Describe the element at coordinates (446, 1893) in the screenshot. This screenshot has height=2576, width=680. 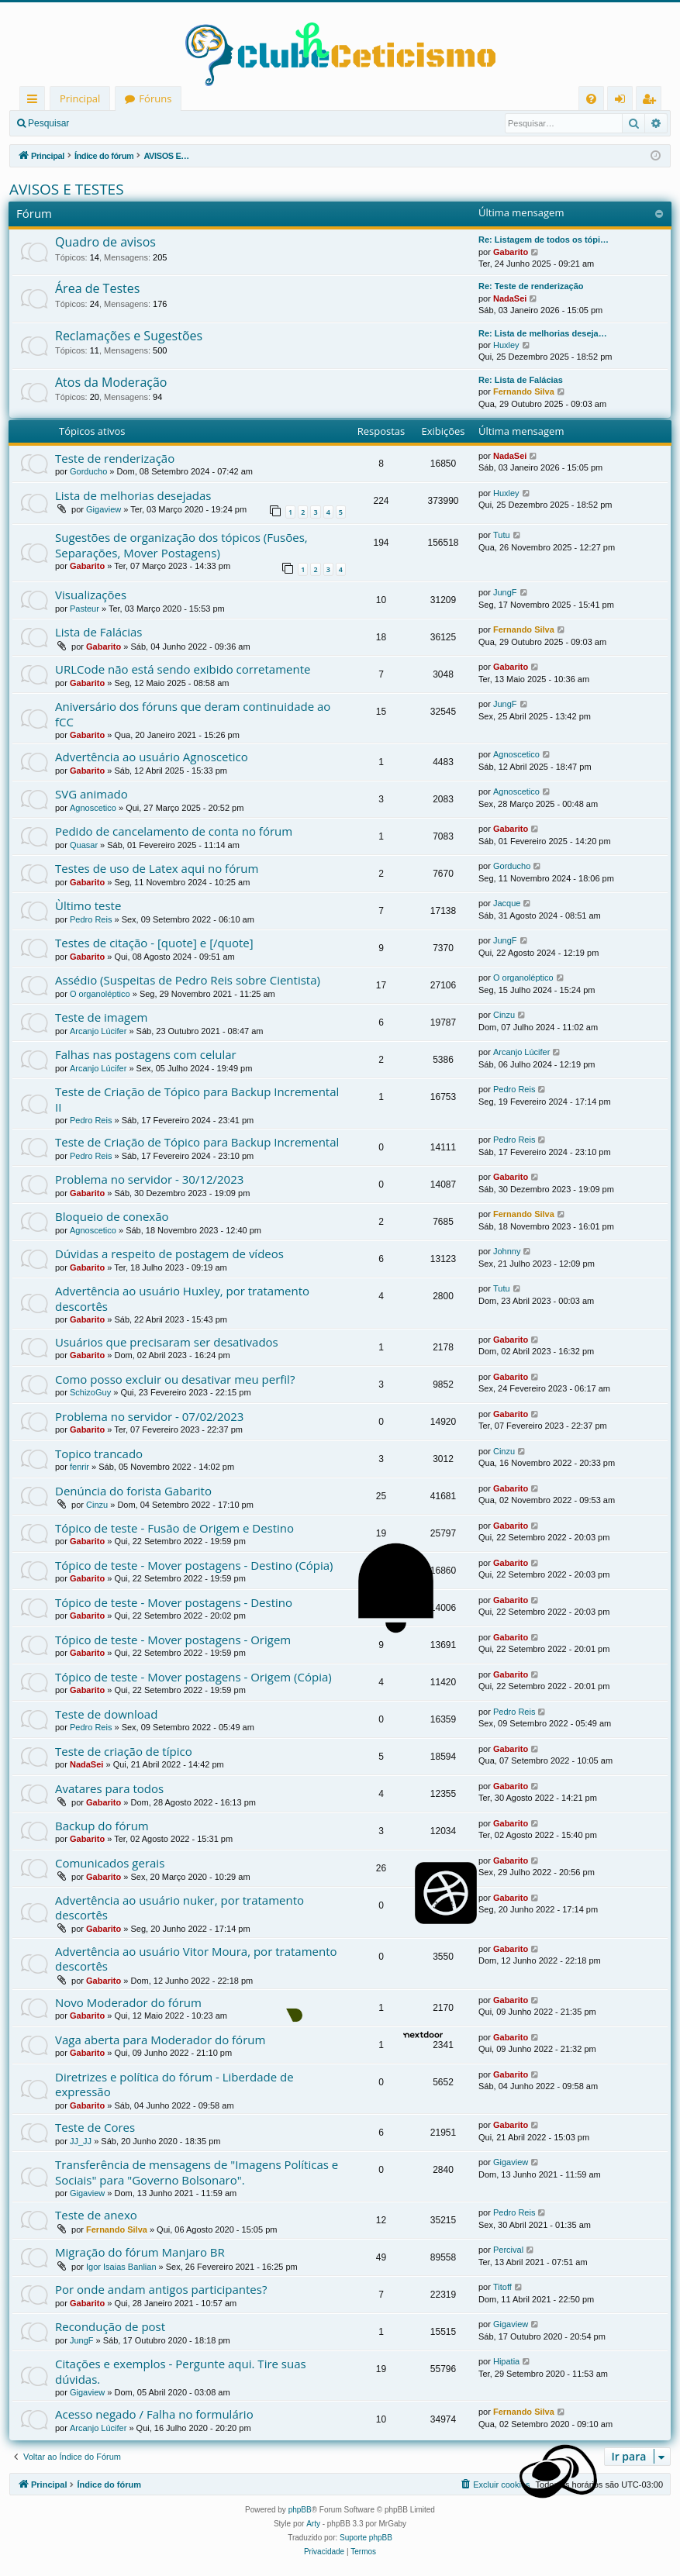
I see `link to dribbble profile` at that location.